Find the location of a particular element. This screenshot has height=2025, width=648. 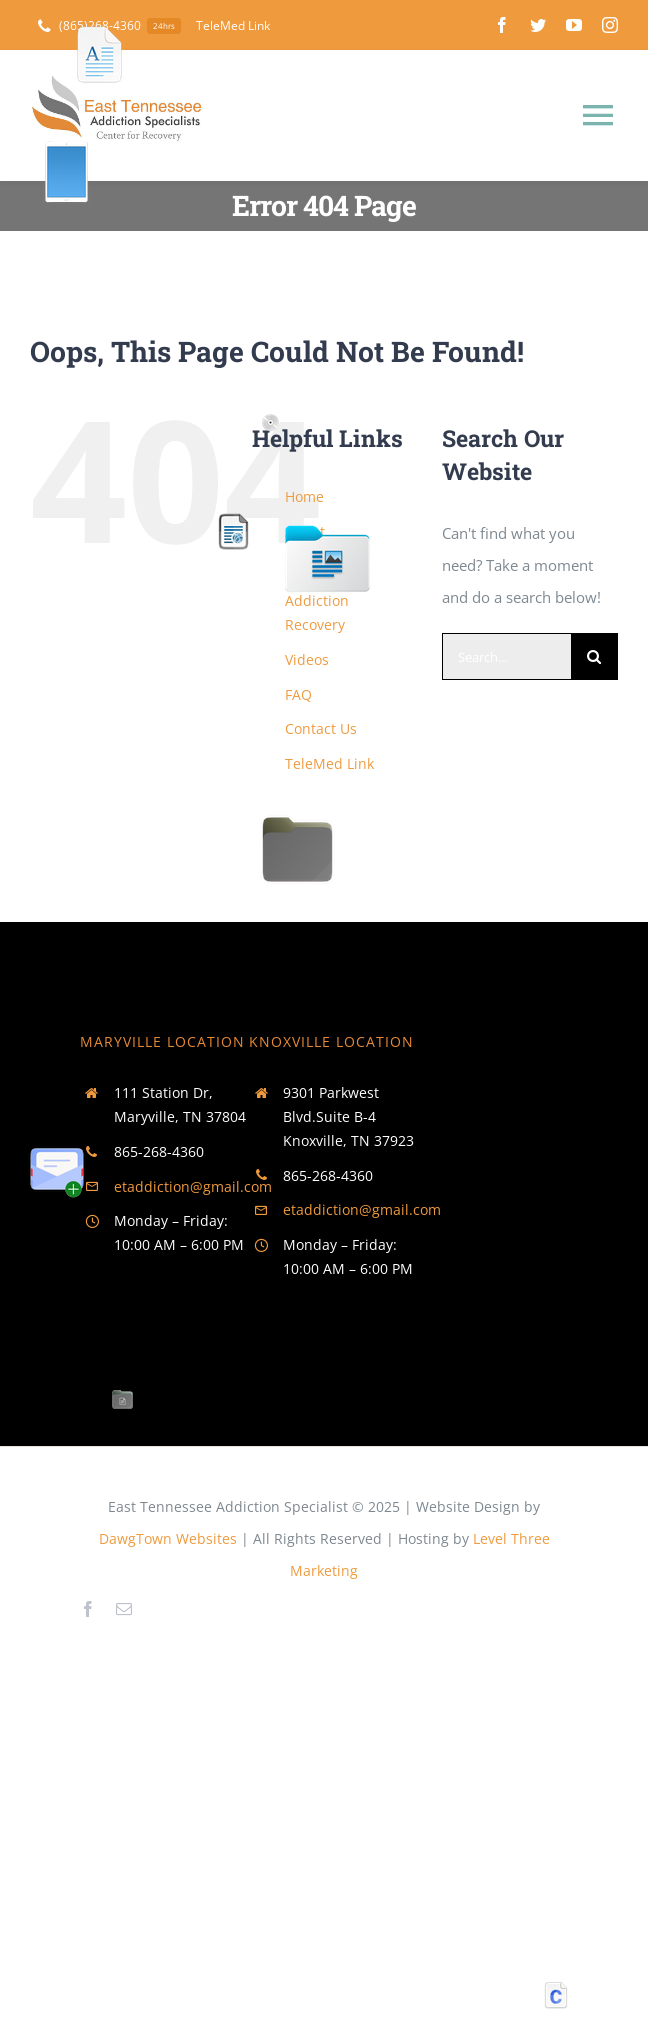

indicates a CD-RW (rewritable disc) drive or media is located at coordinates (270, 422).